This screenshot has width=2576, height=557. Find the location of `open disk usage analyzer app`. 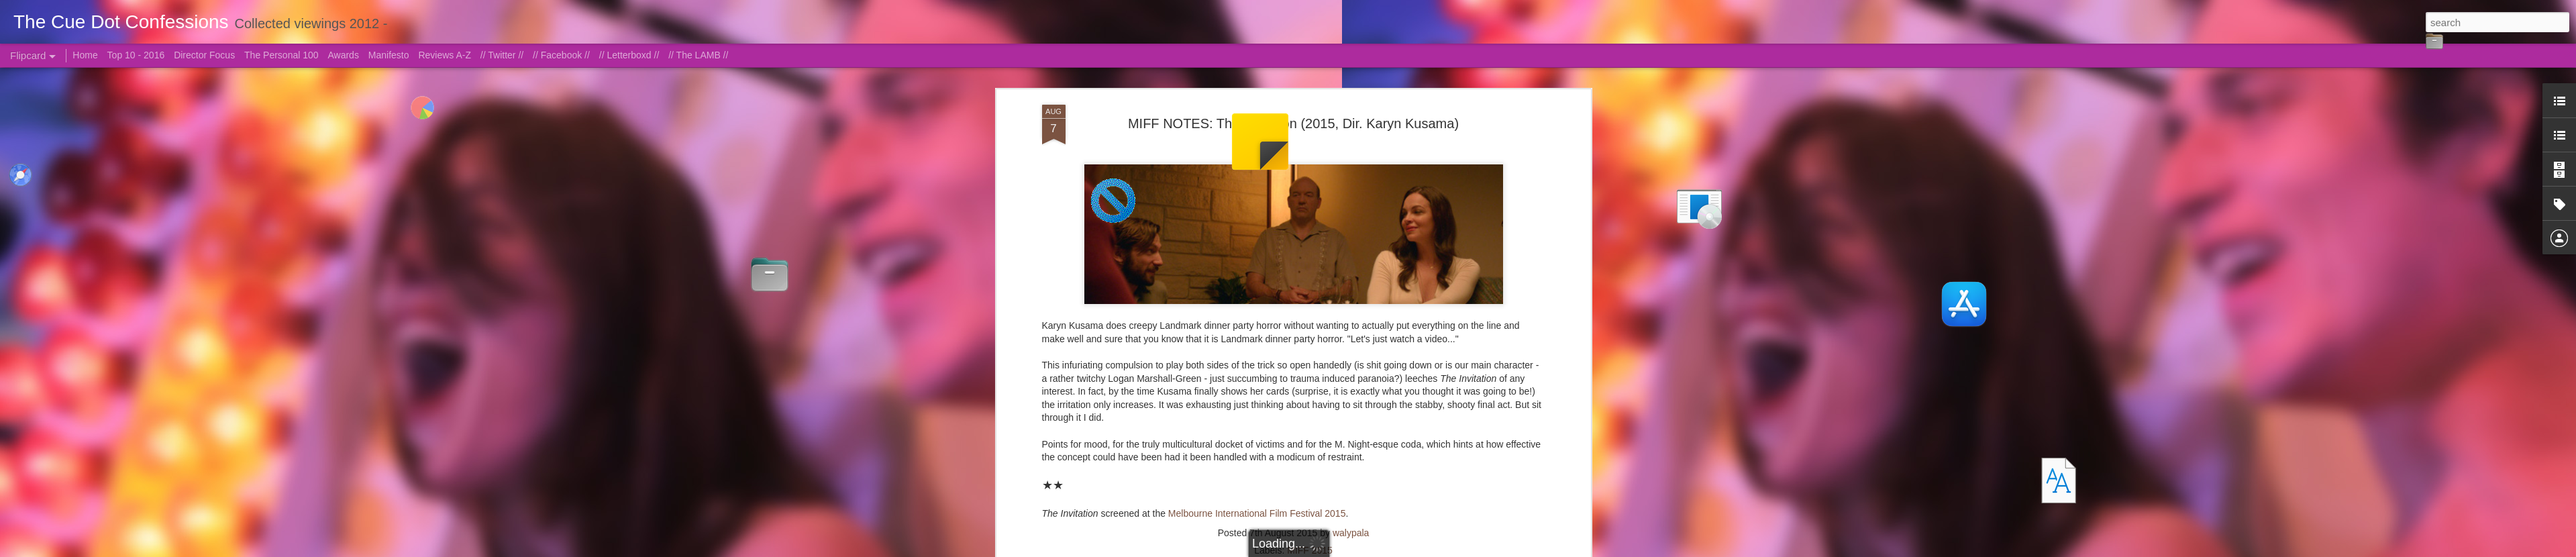

open disk usage analyzer app is located at coordinates (422, 107).